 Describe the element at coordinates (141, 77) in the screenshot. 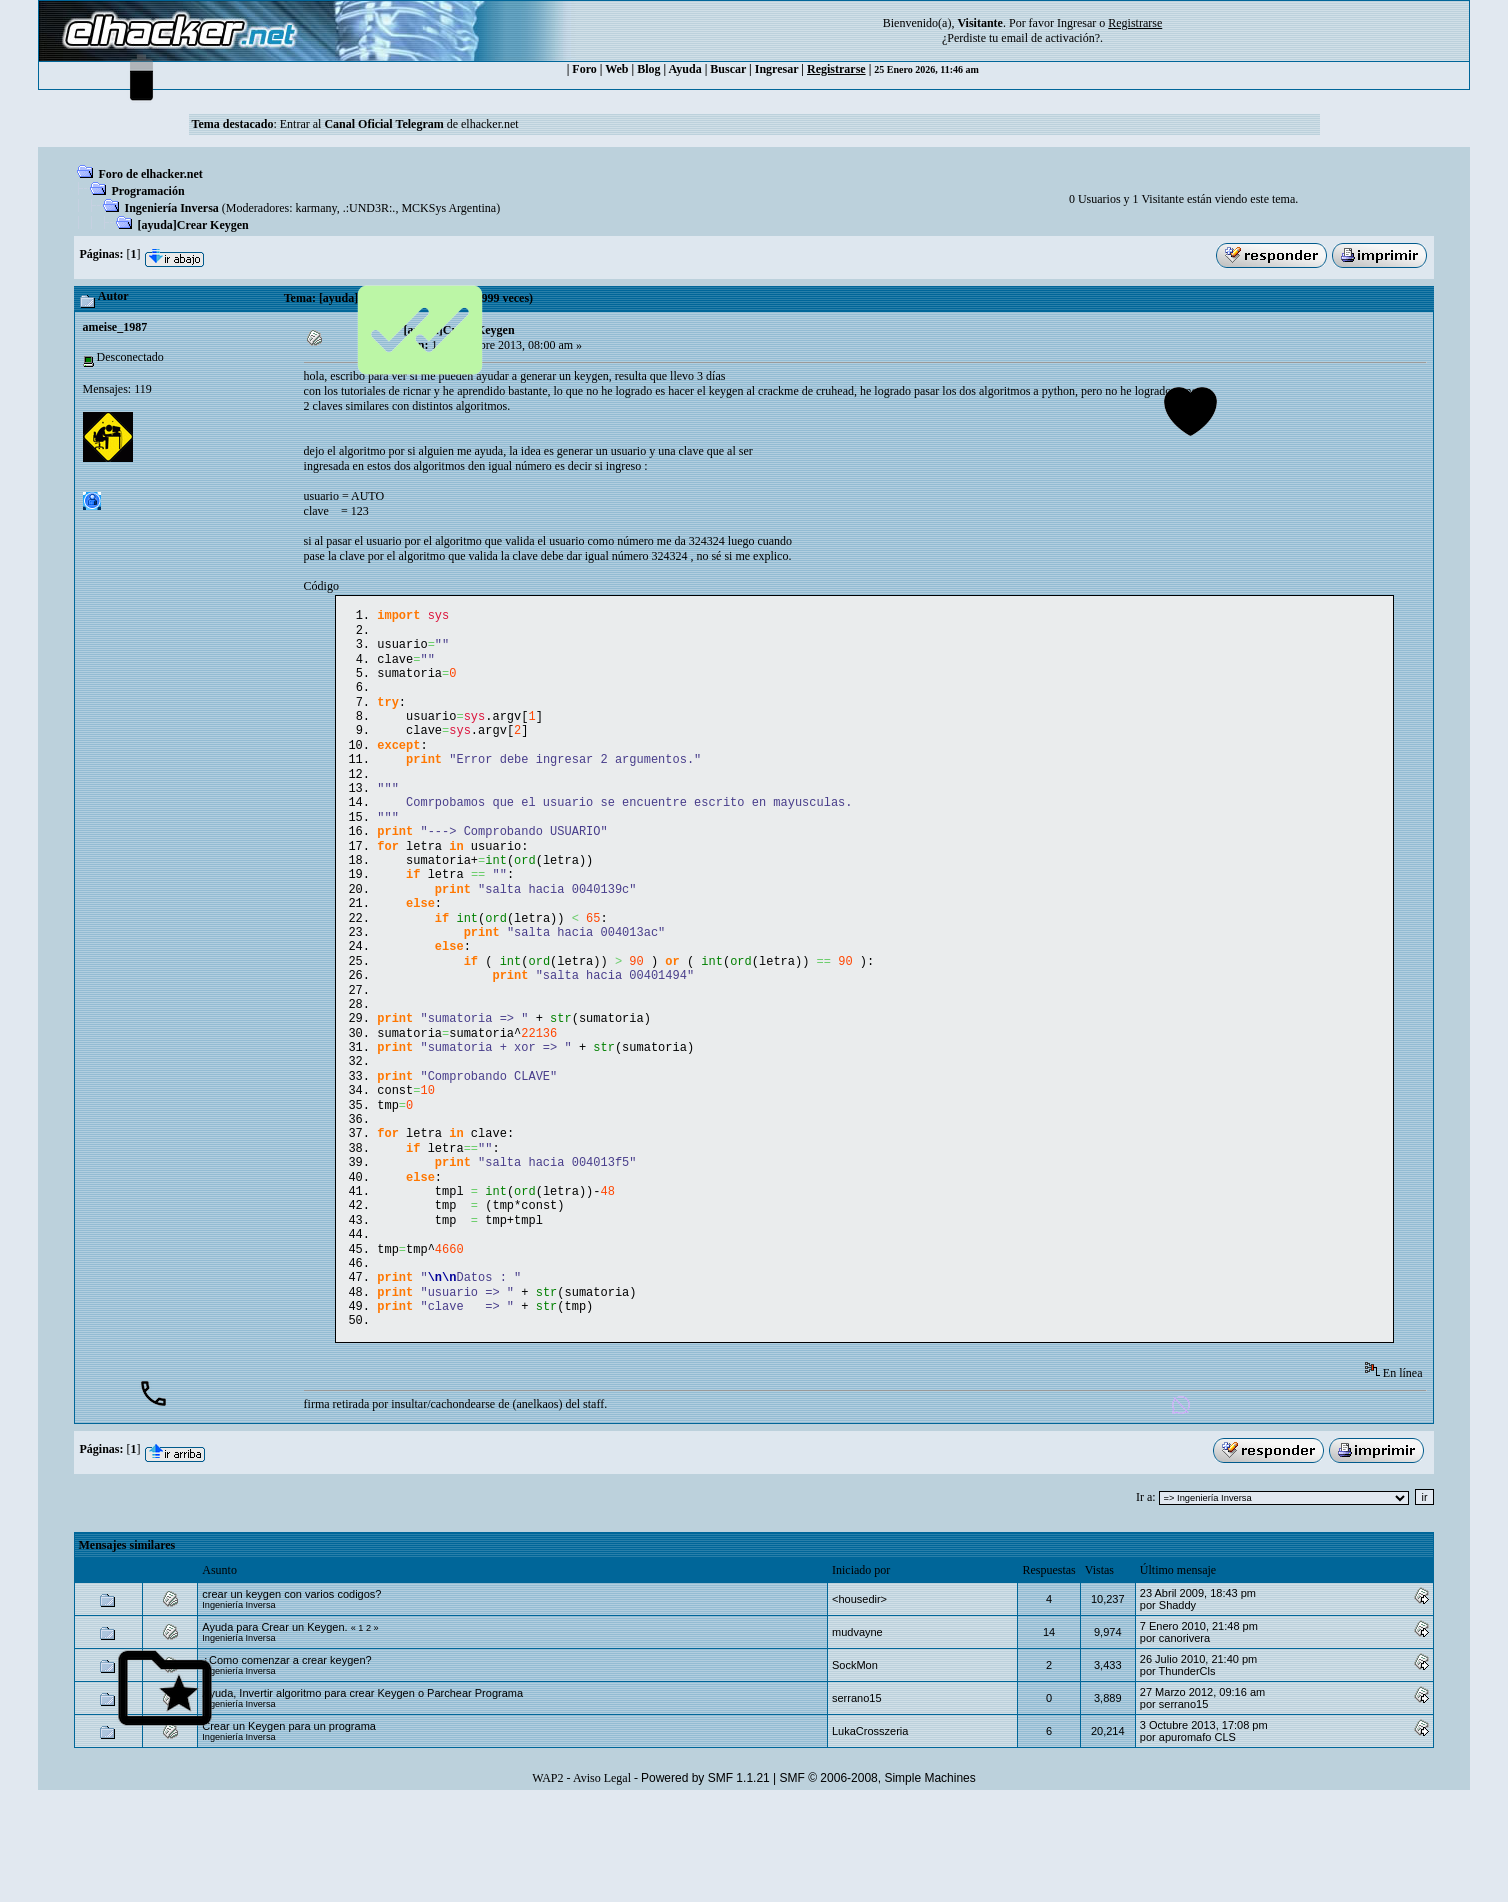

I see `indicates battery level at approximately 80%` at that location.